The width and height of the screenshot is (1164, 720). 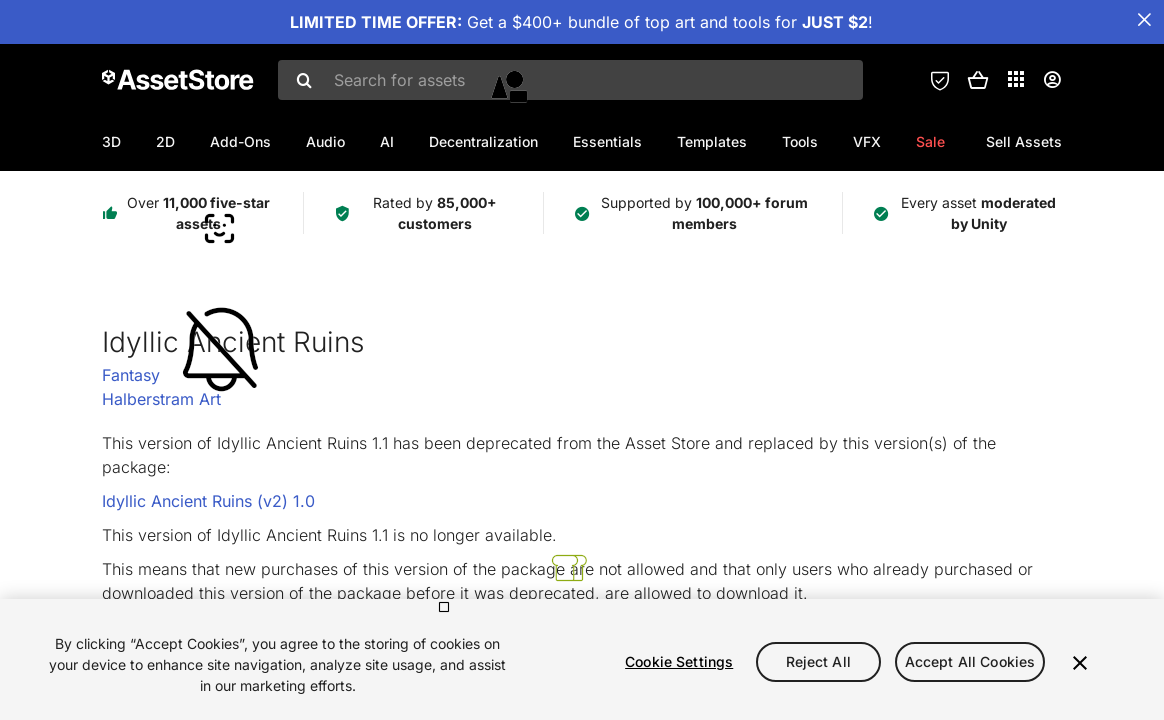 I want to click on access shape tools or drawing options, so click(x=510, y=88).